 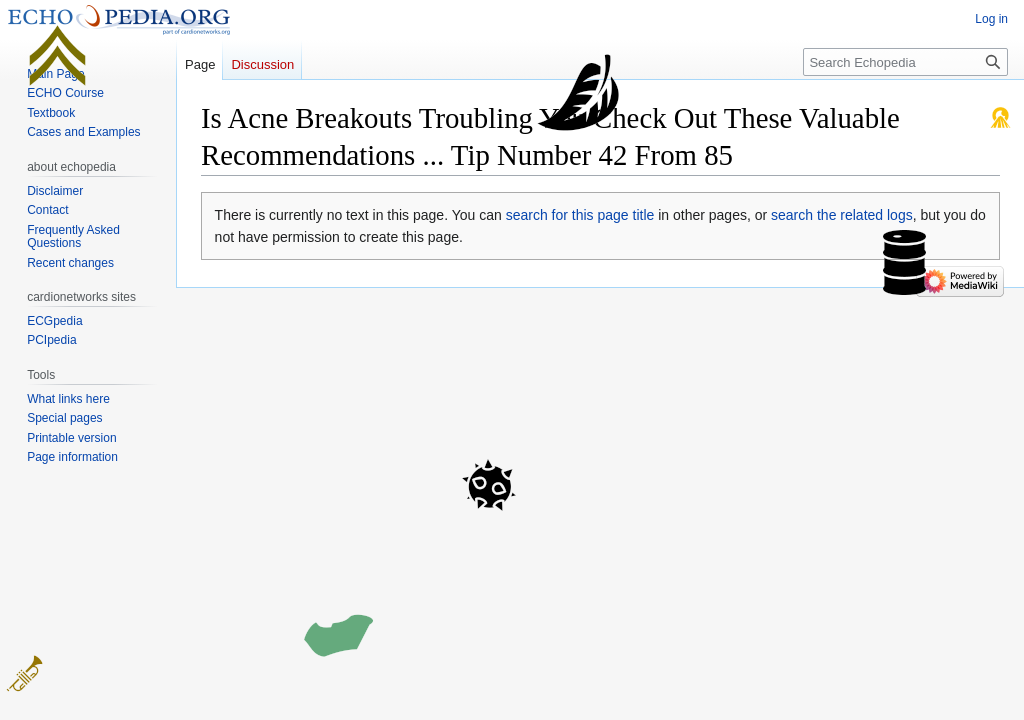 What do you see at coordinates (1000, 117) in the screenshot?
I see `activate enhanced vision or sight ability` at bounding box center [1000, 117].